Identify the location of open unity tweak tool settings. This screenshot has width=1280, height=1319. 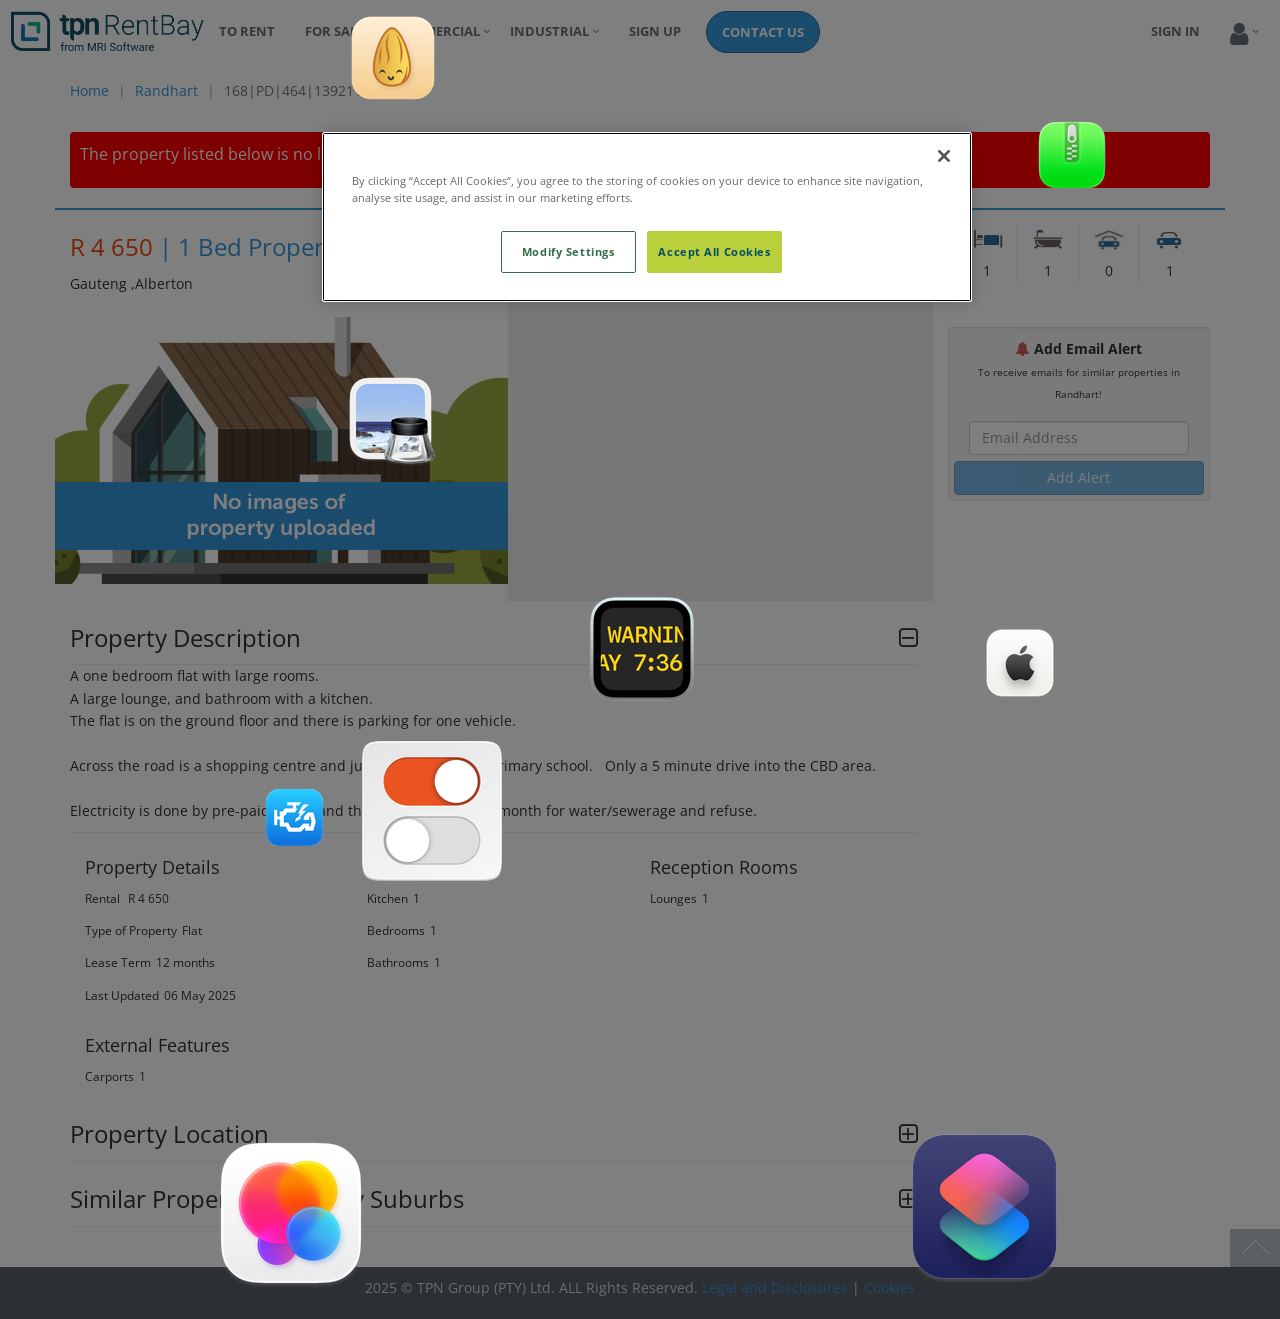
(432, 811).